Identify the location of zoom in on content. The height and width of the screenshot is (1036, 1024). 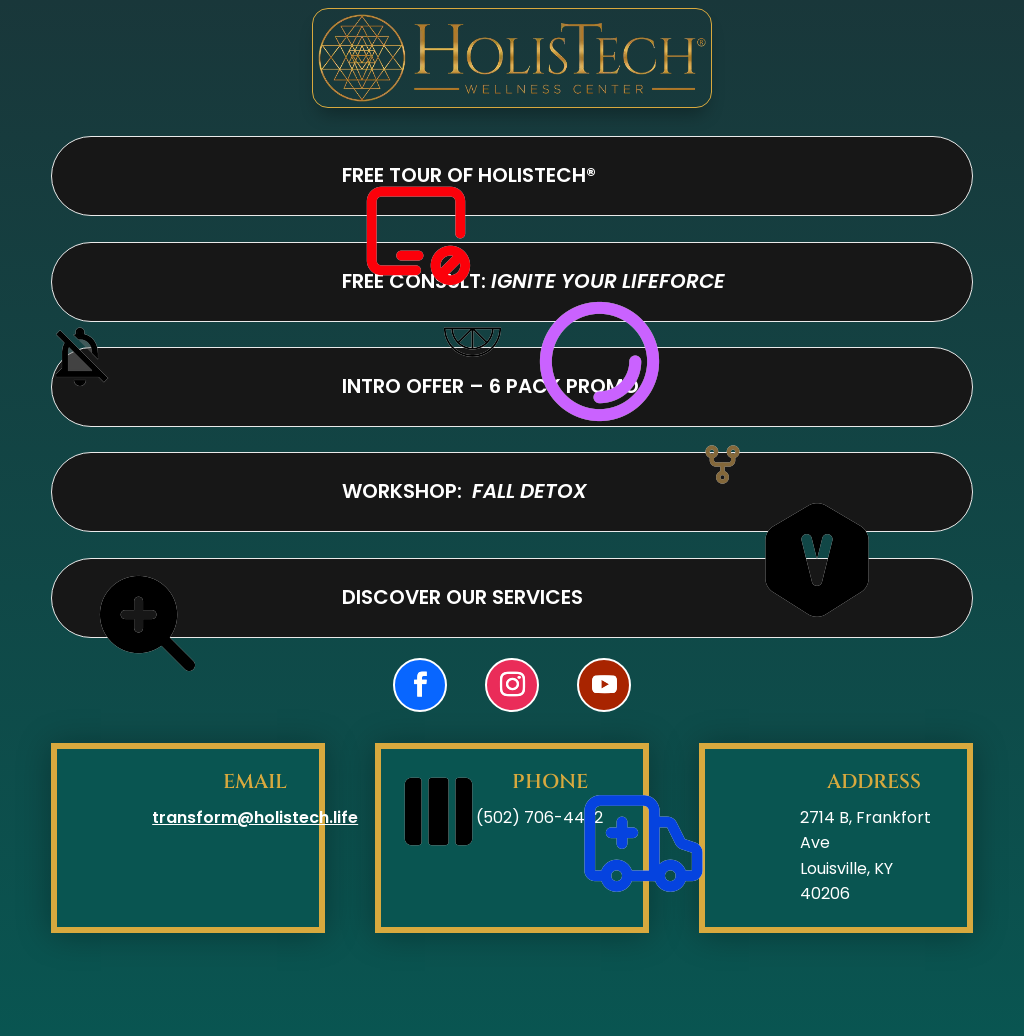
(147, 623).